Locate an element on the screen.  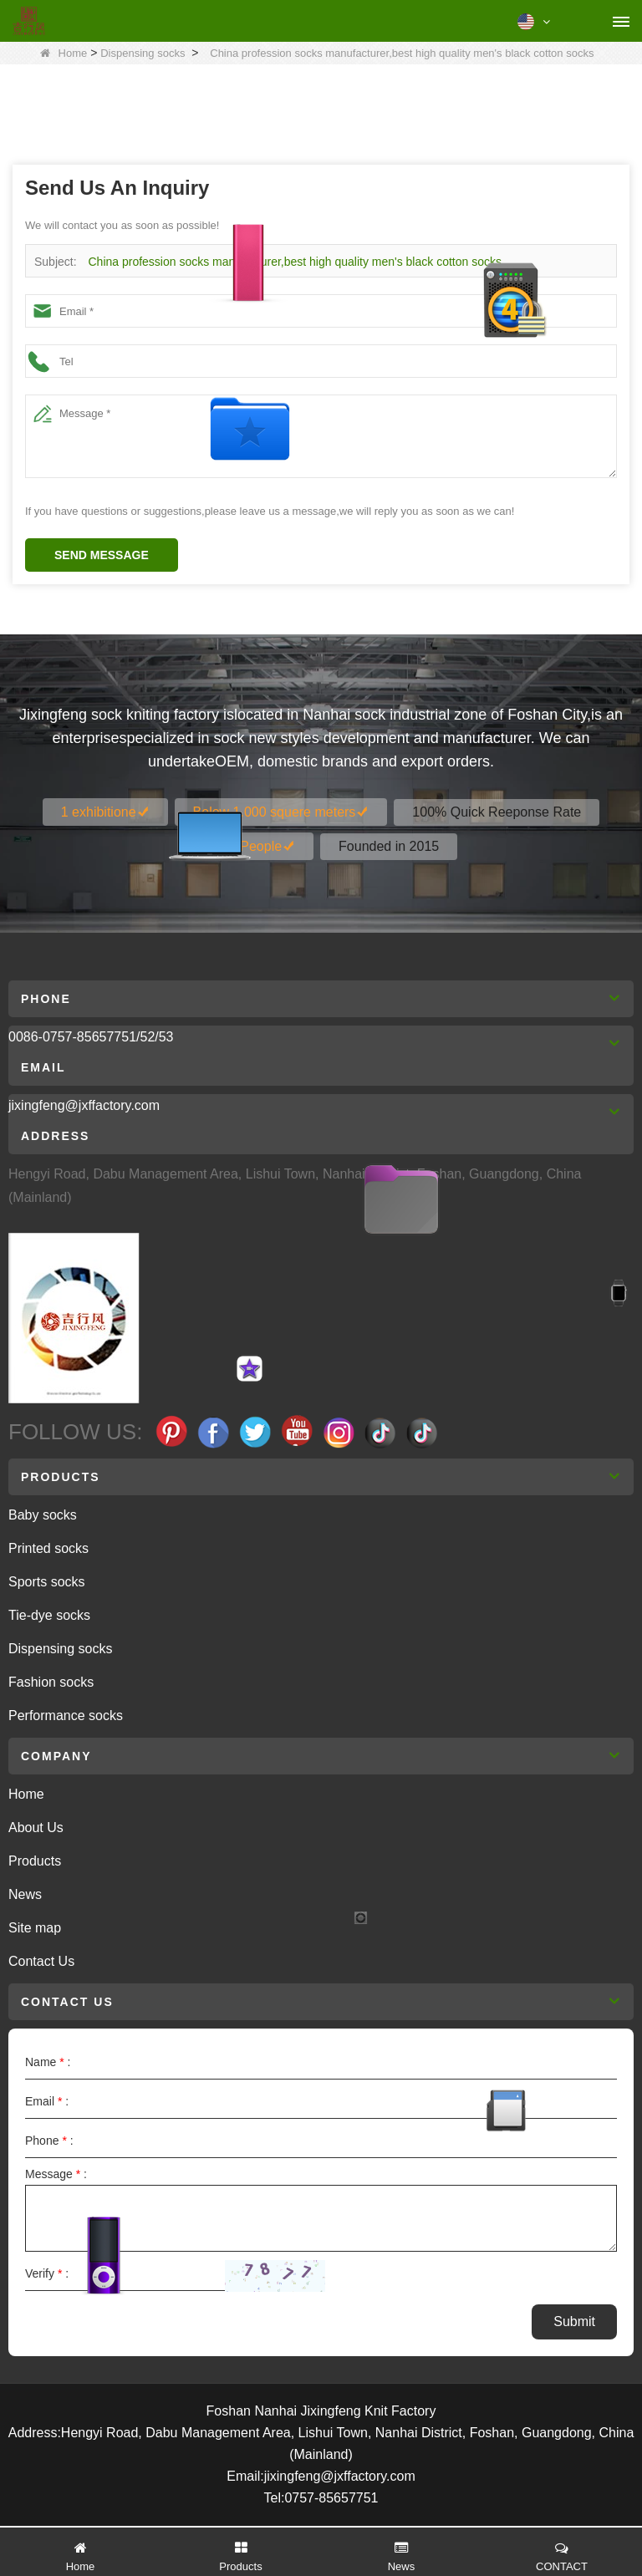
locked RAID 4 storage array is located at coordinates (511, 300).